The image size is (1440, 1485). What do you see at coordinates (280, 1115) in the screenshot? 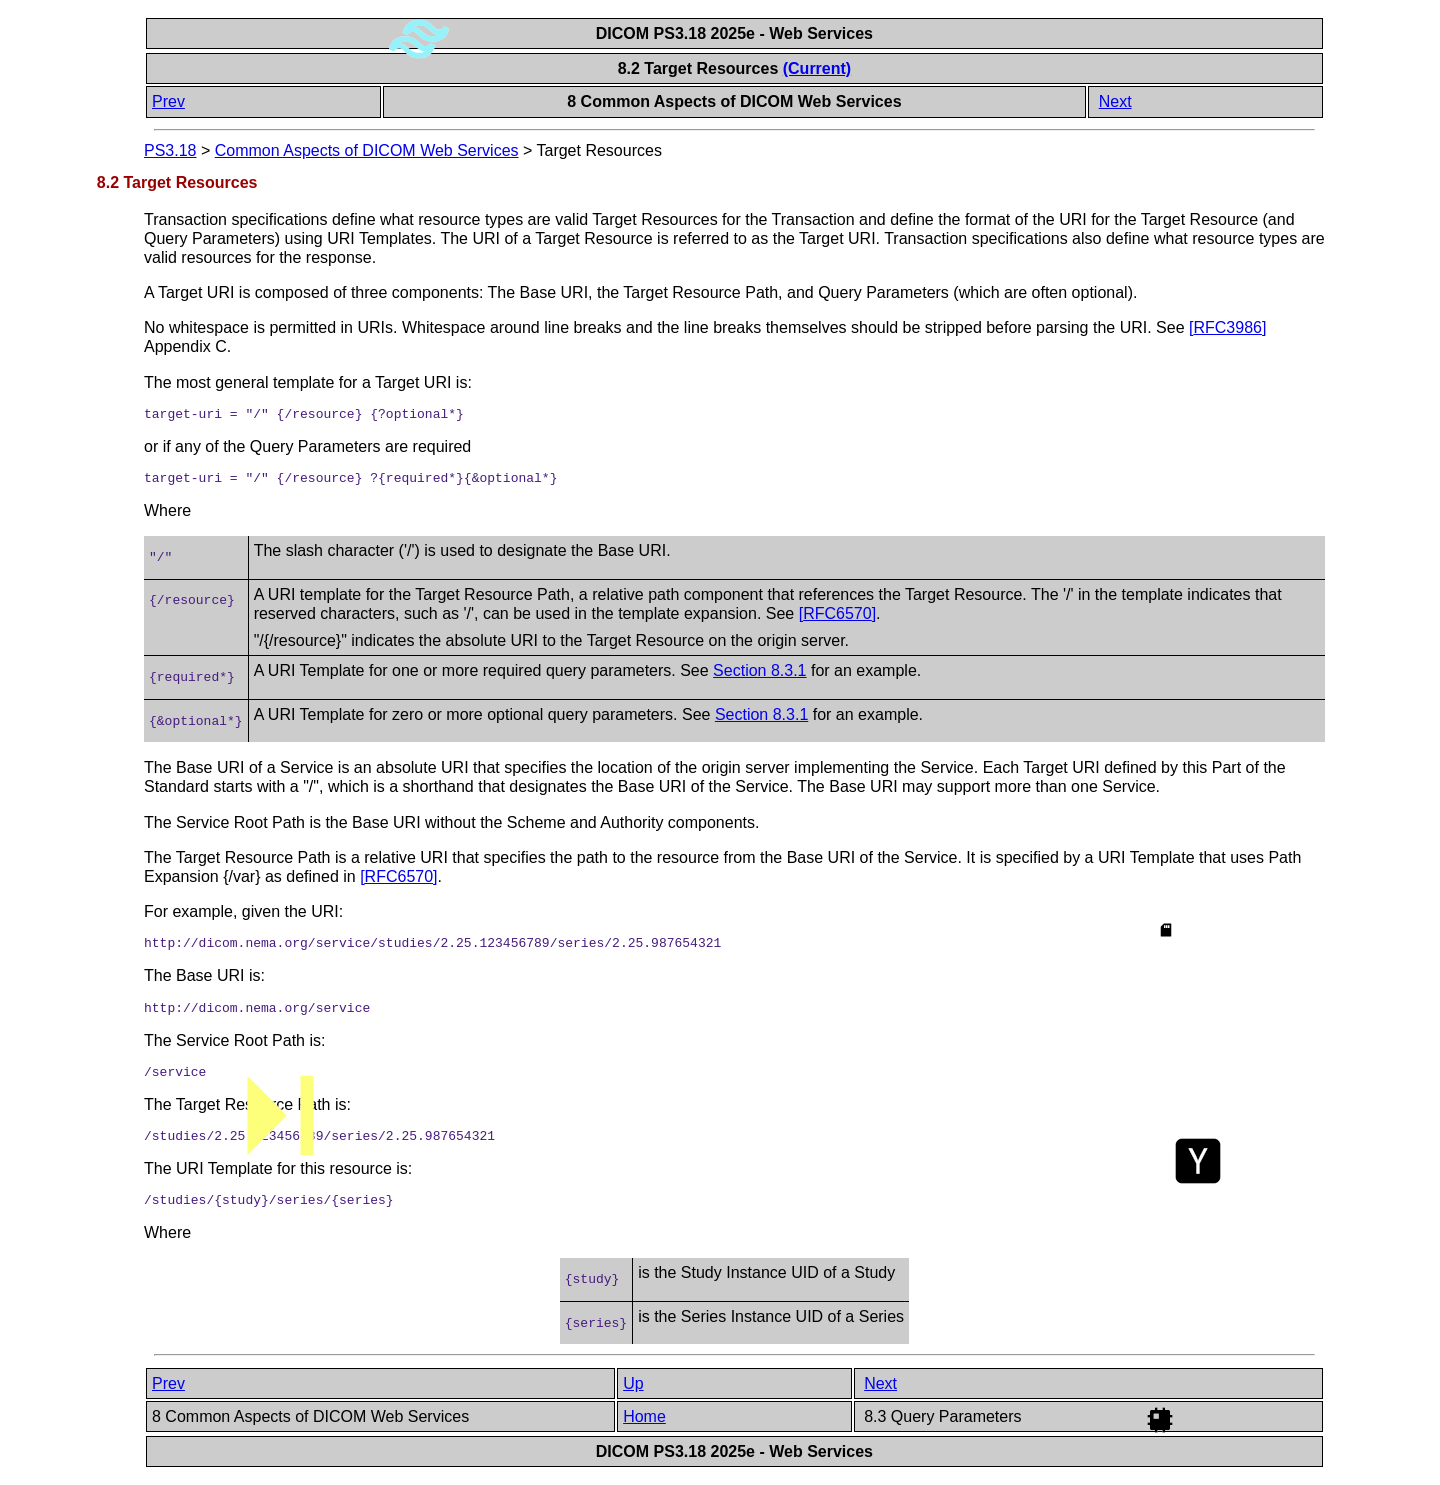
I see `skip to the next track or item` at bounding box center [280, 1115].